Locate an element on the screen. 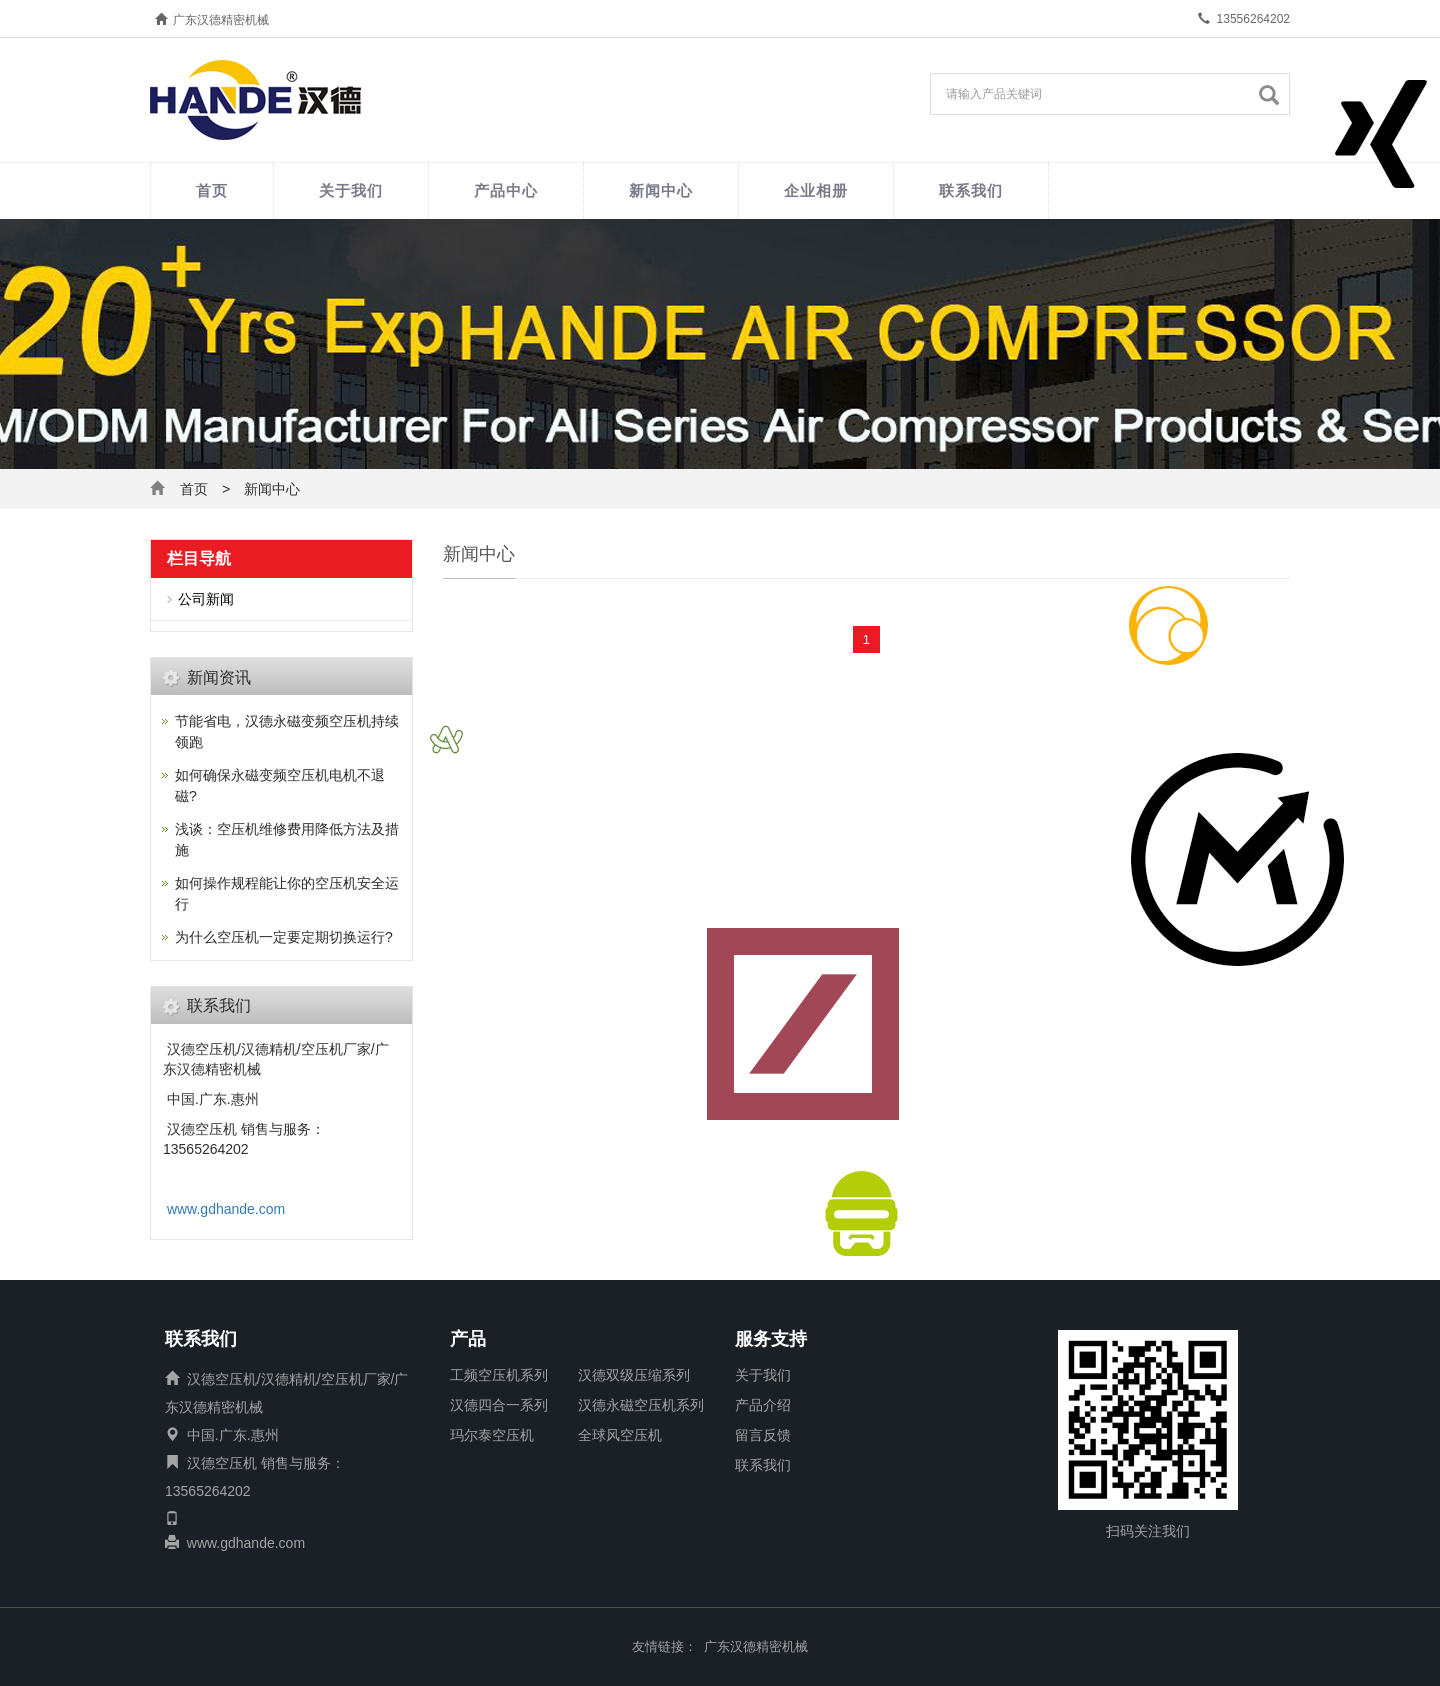  pagseguro payment service logo is located at coordinates (1168, 625).